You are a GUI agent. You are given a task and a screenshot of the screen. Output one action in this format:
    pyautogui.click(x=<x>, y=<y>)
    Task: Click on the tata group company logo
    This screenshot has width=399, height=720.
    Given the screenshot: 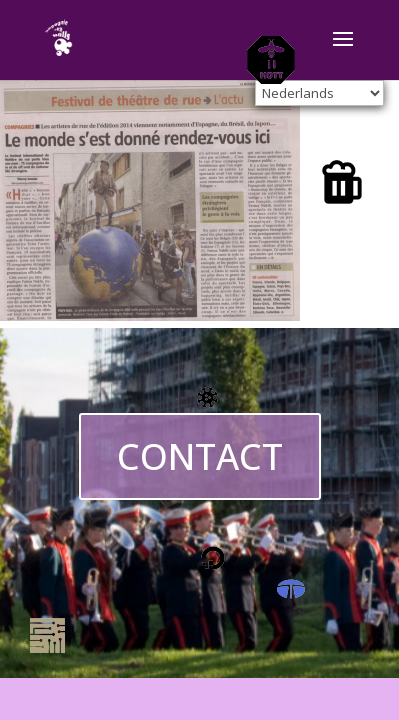 What is the action you would take?
    pyautogui.click(x=291, y=589)
    